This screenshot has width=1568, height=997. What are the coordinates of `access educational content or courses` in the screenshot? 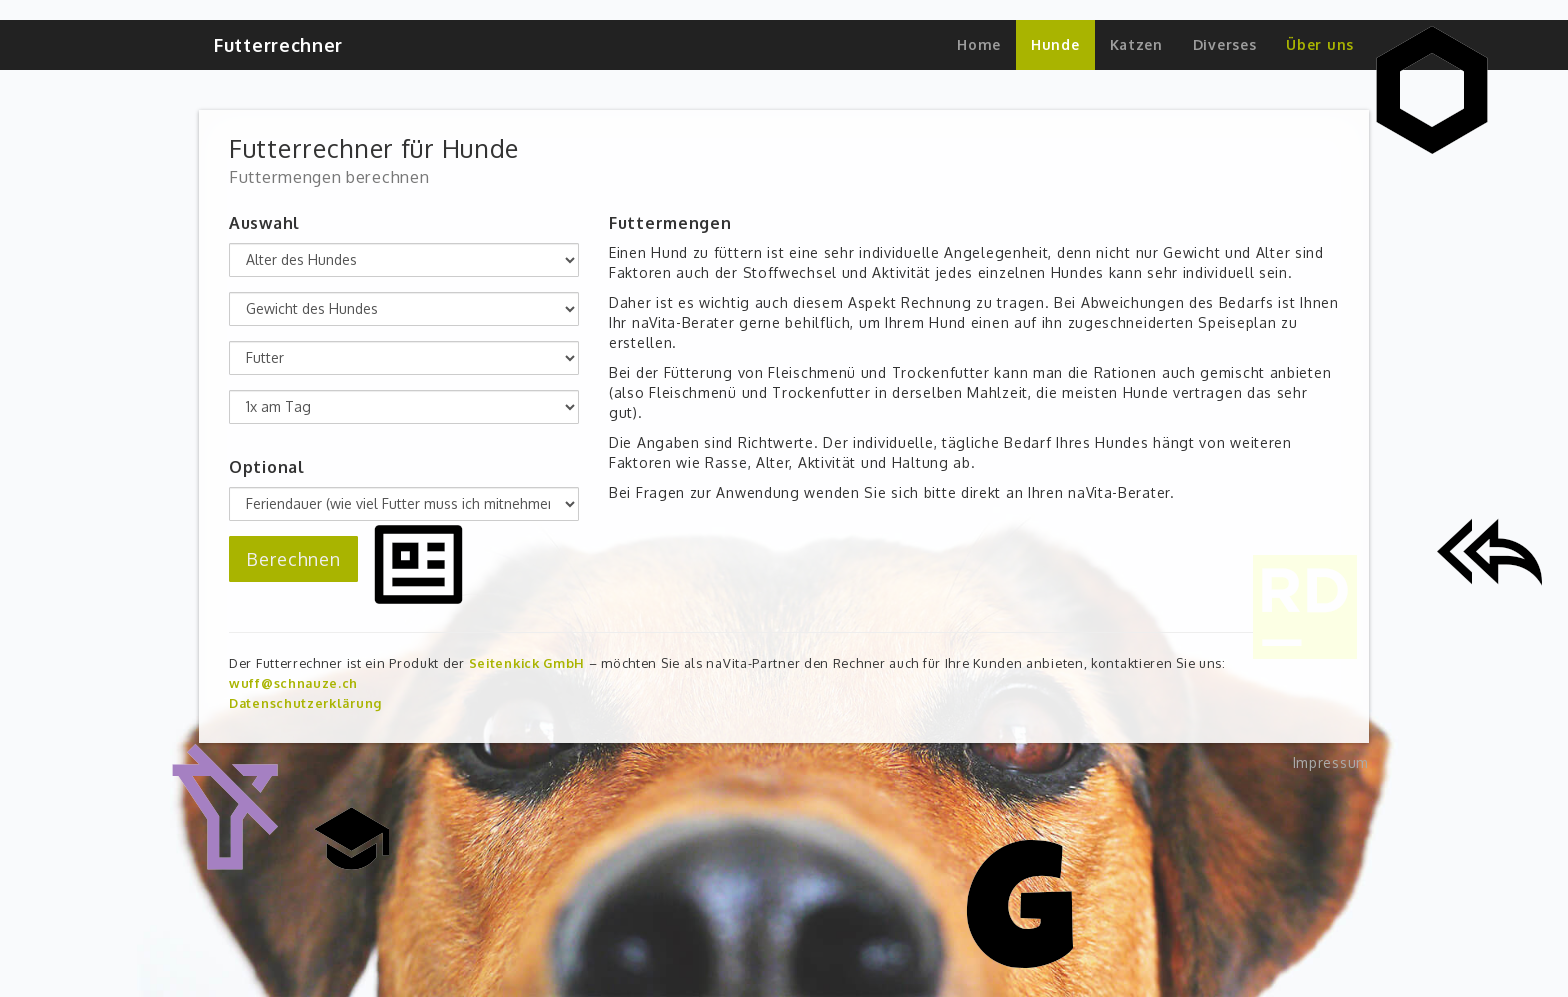 It's located at (351, 838).